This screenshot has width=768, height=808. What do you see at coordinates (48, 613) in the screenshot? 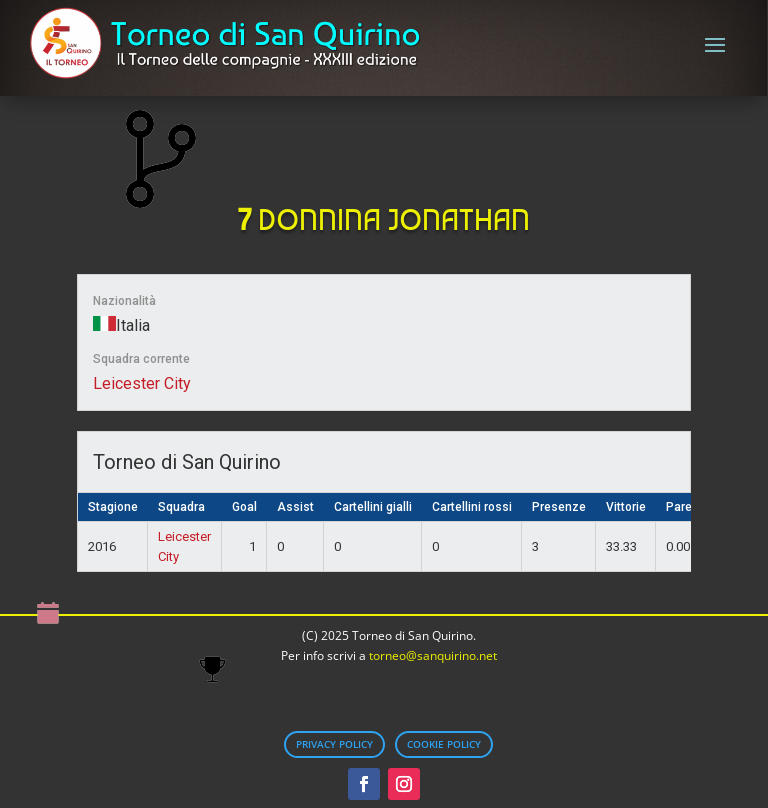
I see `view calendar with no events` at bounding box center [48, 613].